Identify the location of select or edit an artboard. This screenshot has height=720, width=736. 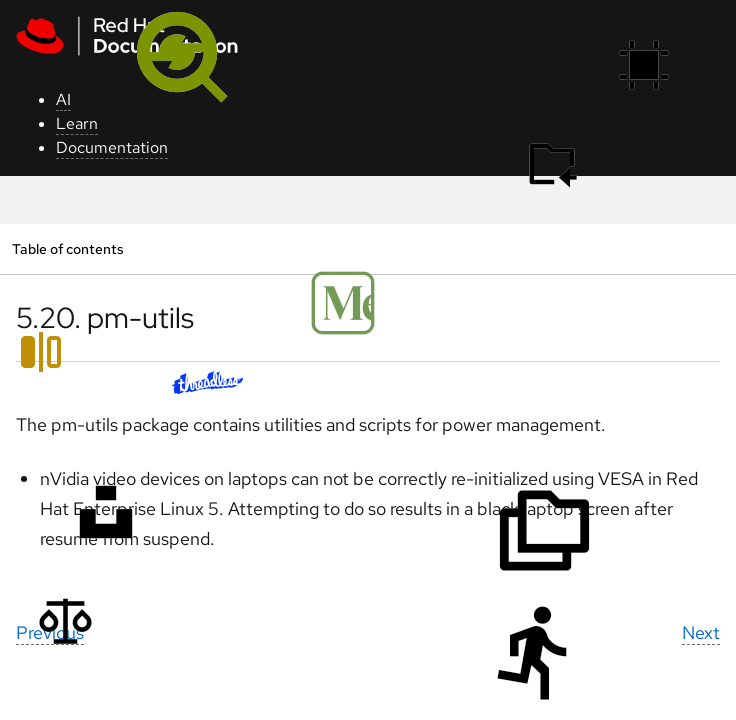
(644, 65).